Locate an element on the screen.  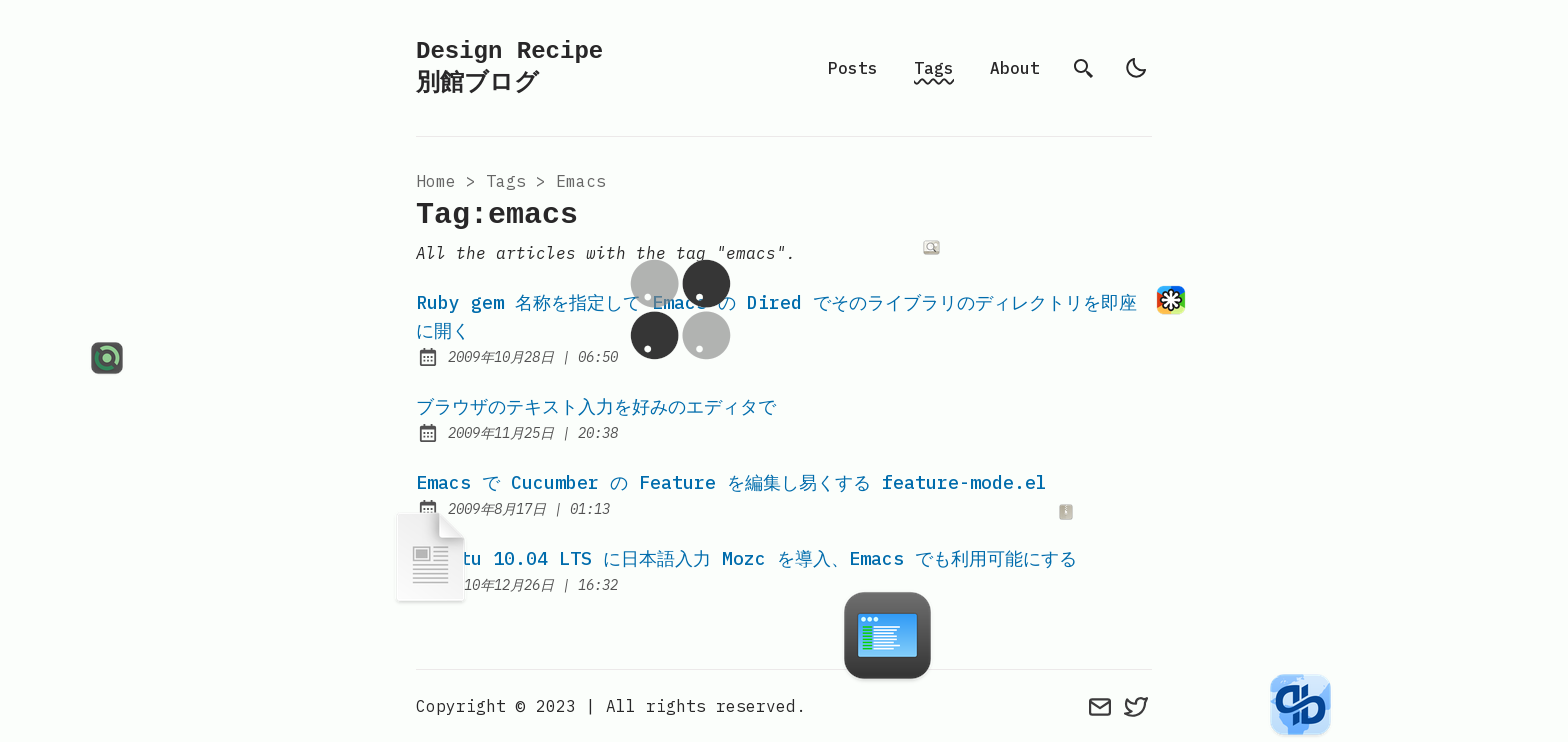
launch swell foop puzzle game is located at coordinates (680, 309).